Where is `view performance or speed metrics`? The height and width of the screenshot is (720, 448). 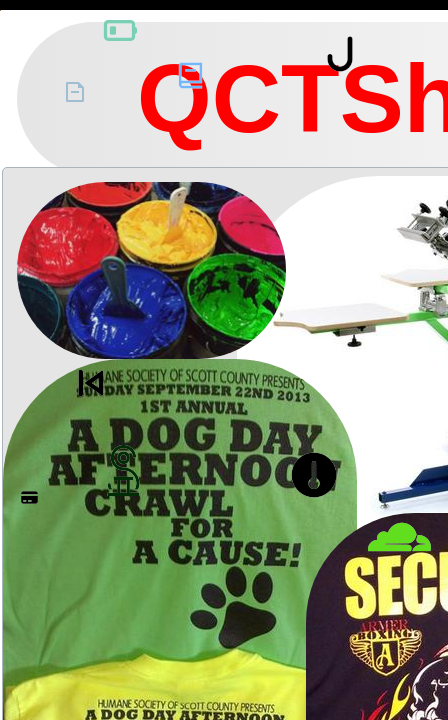 view performance or speed metrics is located at coordinates (314, 475).